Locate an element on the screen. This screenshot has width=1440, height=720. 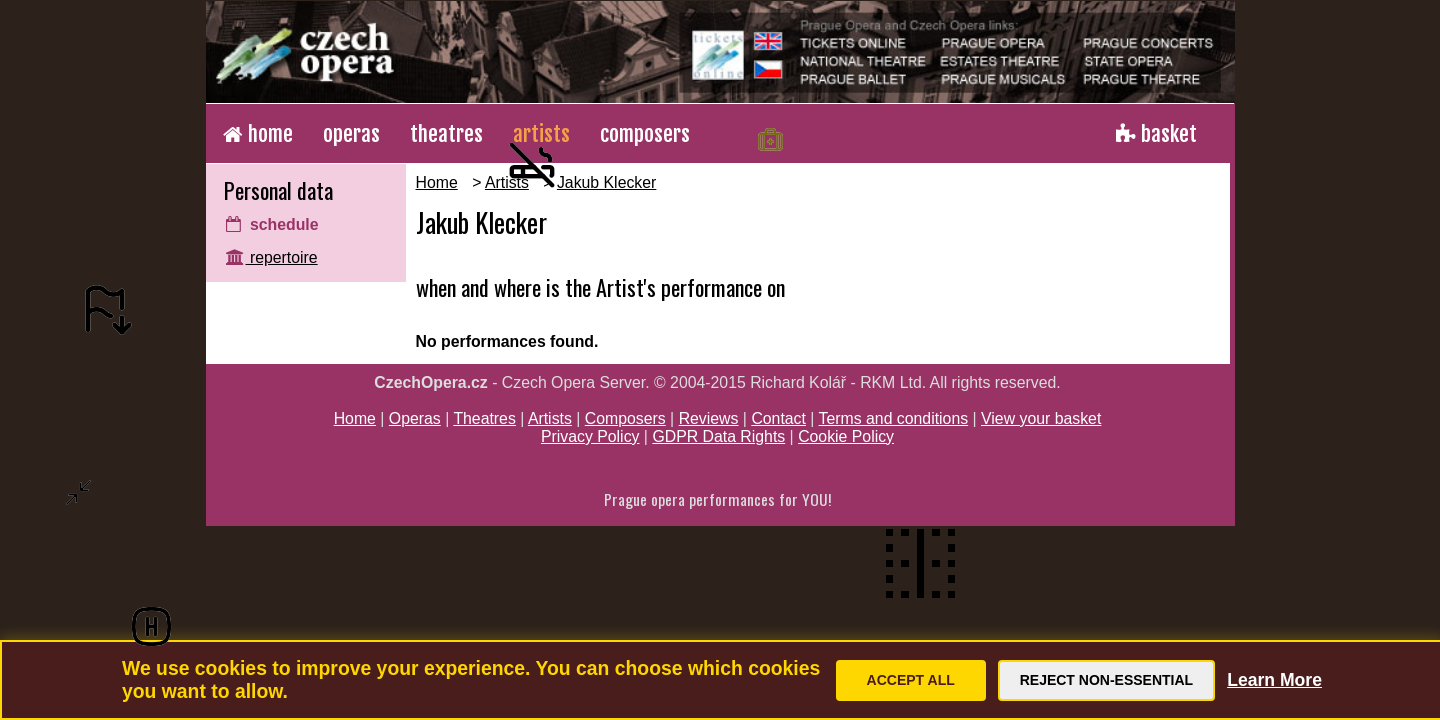
lower priority or demote a flagged item is located at coordinates (105, 308).